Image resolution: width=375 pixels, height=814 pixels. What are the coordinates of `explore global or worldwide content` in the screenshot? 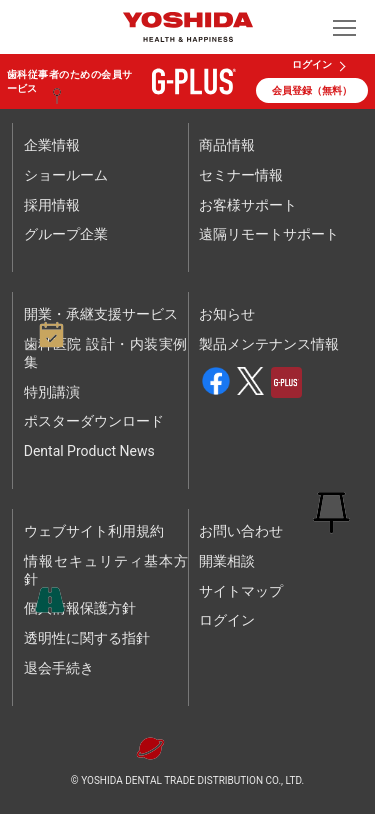 It's located at (150, 748).